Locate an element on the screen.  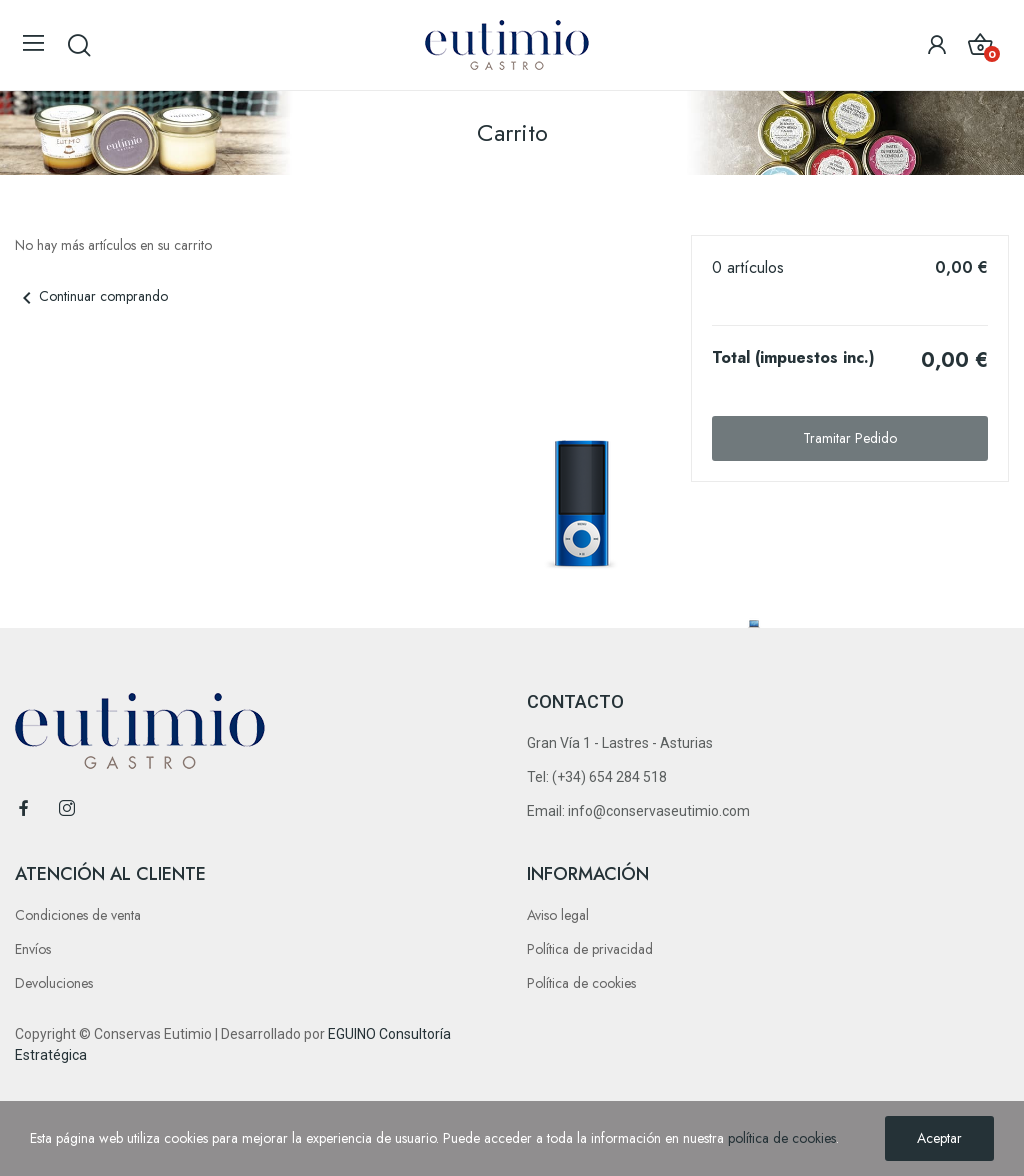
open the computer or my mac view in Finder is located at coordinates (754, 623).